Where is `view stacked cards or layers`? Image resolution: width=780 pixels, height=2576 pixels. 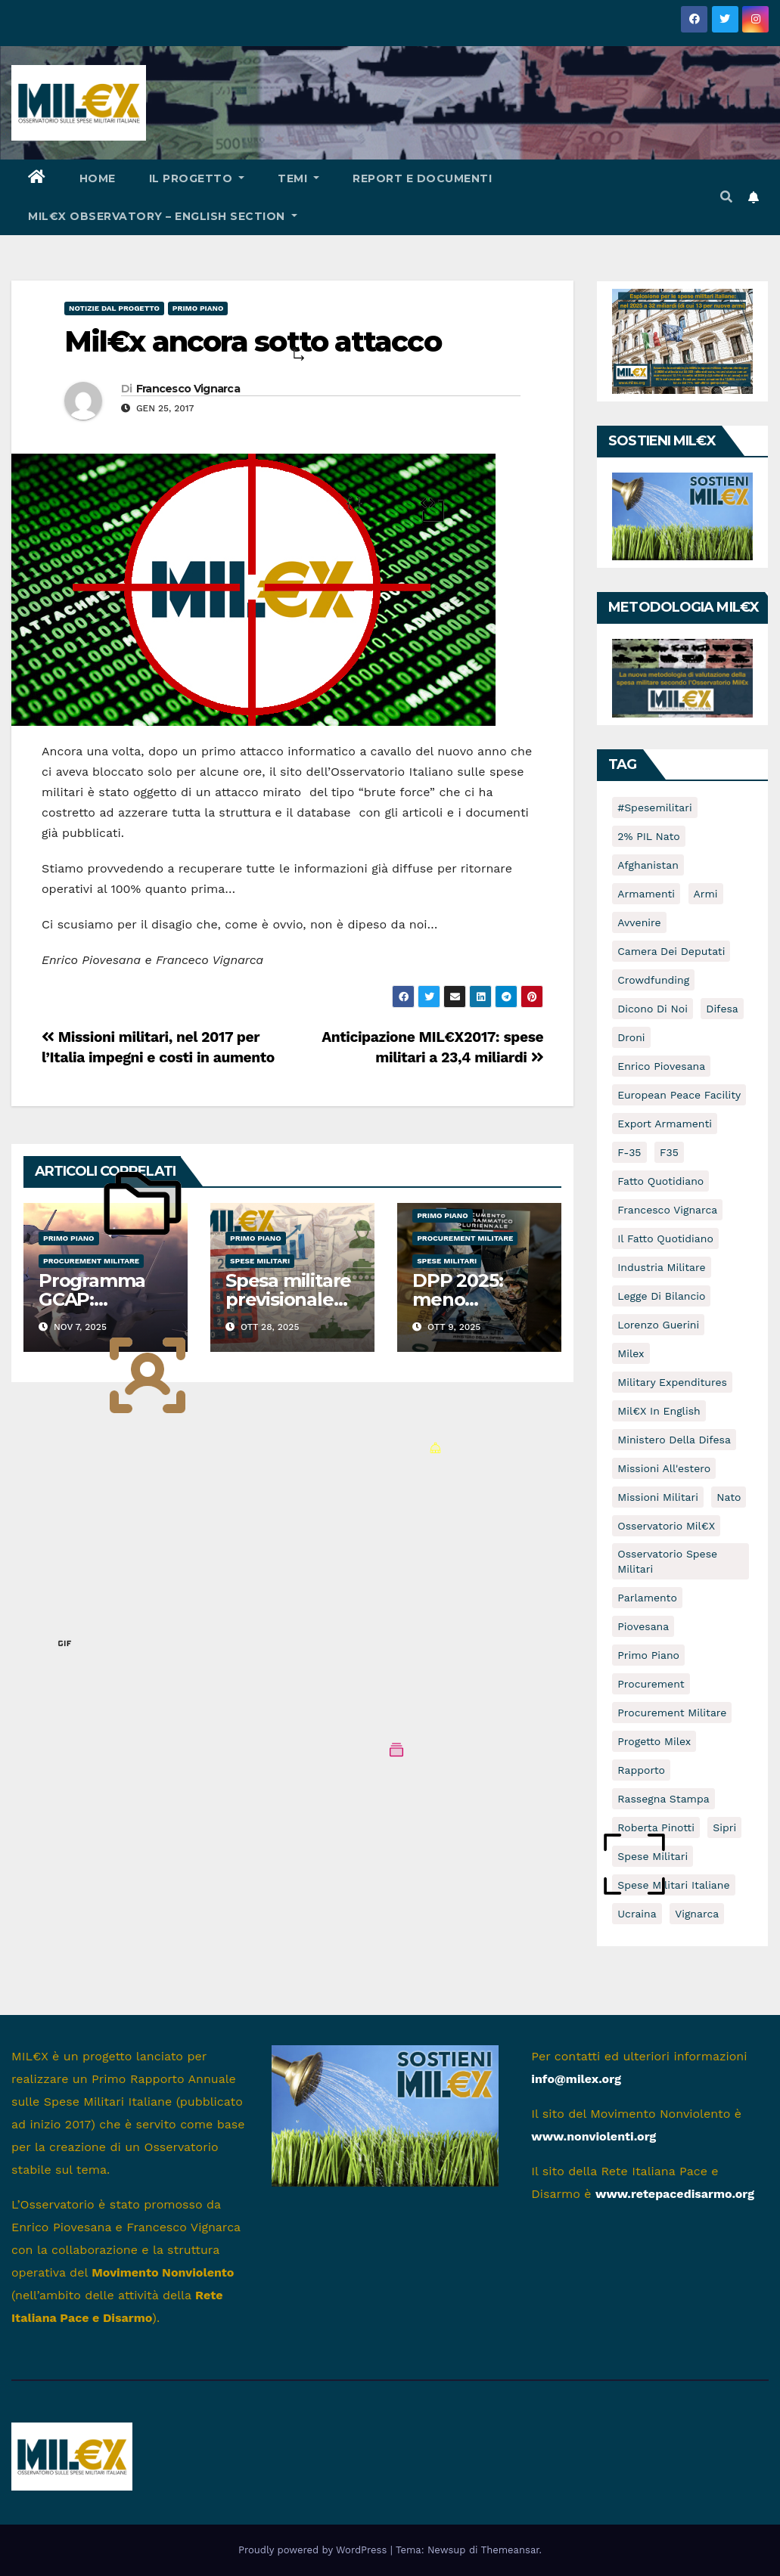 view stacked cards or layers is located at coordinates (396, 1750).